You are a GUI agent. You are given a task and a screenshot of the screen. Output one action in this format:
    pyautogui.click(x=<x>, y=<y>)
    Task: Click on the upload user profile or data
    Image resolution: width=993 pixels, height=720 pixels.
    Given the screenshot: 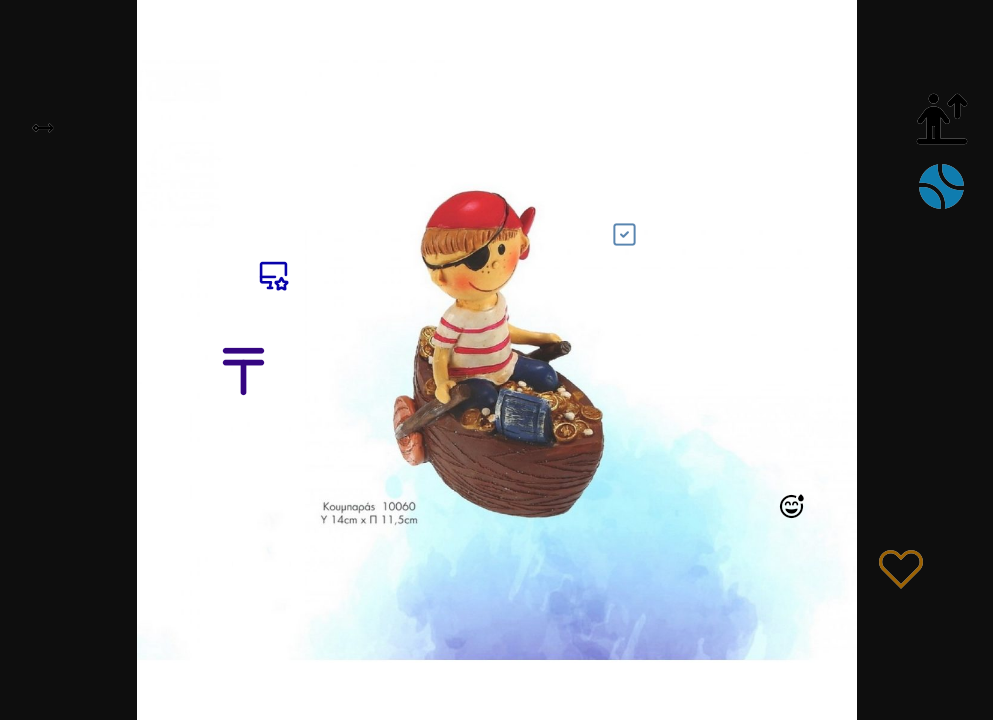 What is the action you would take?
    pyautogui.click(x=942, y=119)
    